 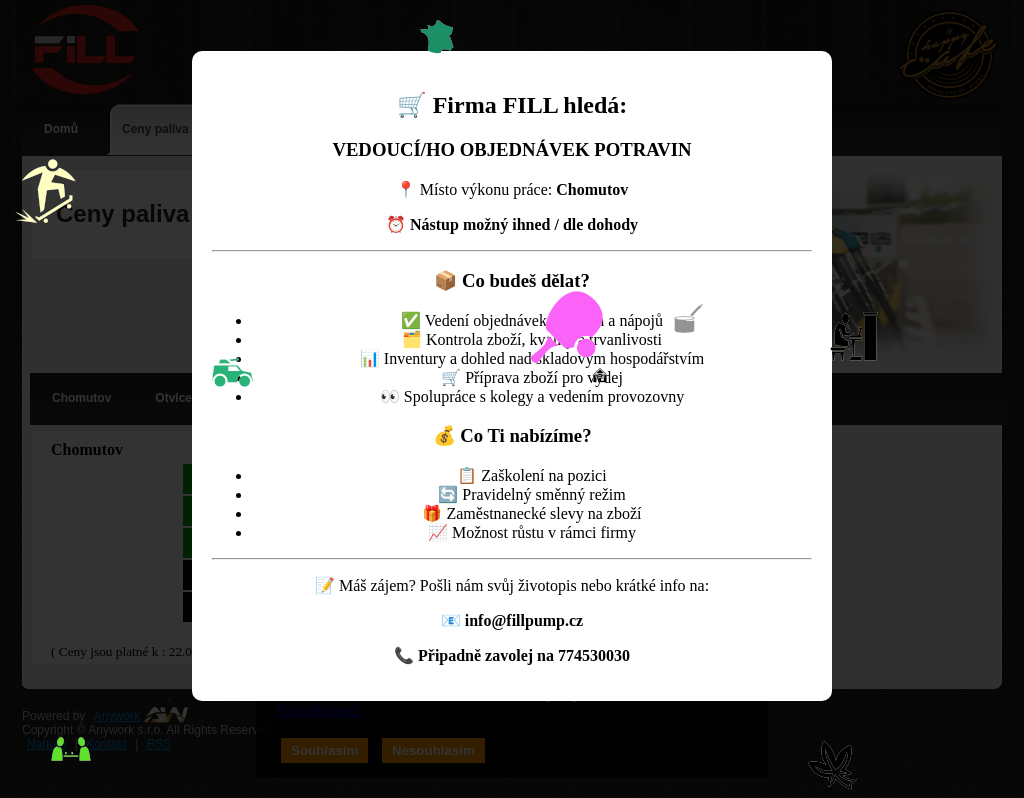 I want to click on represents nature or environmental content, so click(x=832, y=765).